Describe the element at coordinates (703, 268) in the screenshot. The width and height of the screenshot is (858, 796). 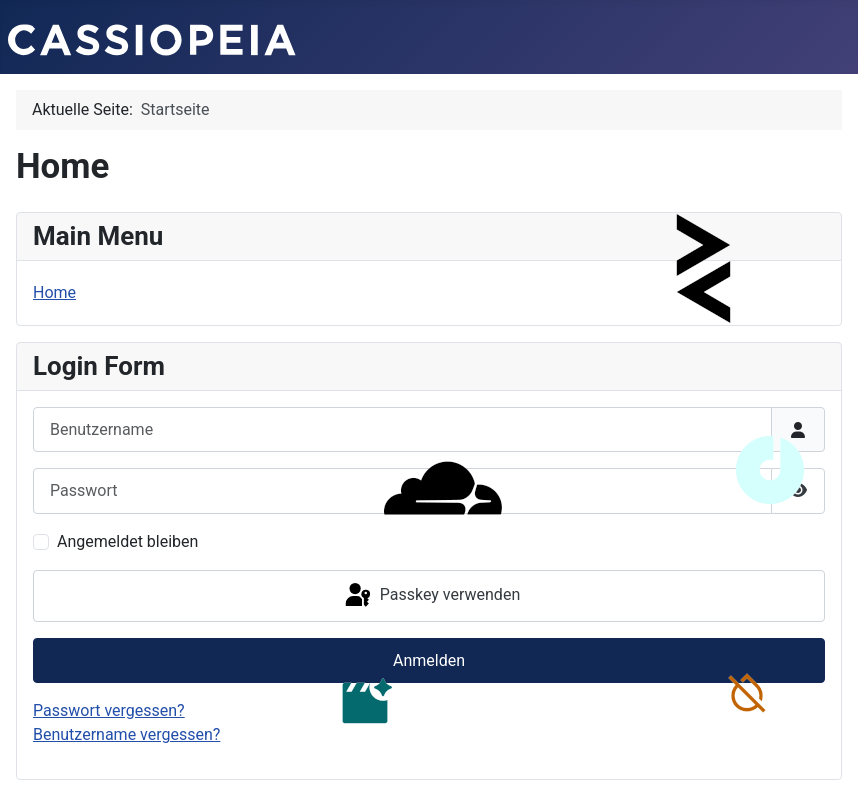
I see `playcanvas game engine logo` at that location.